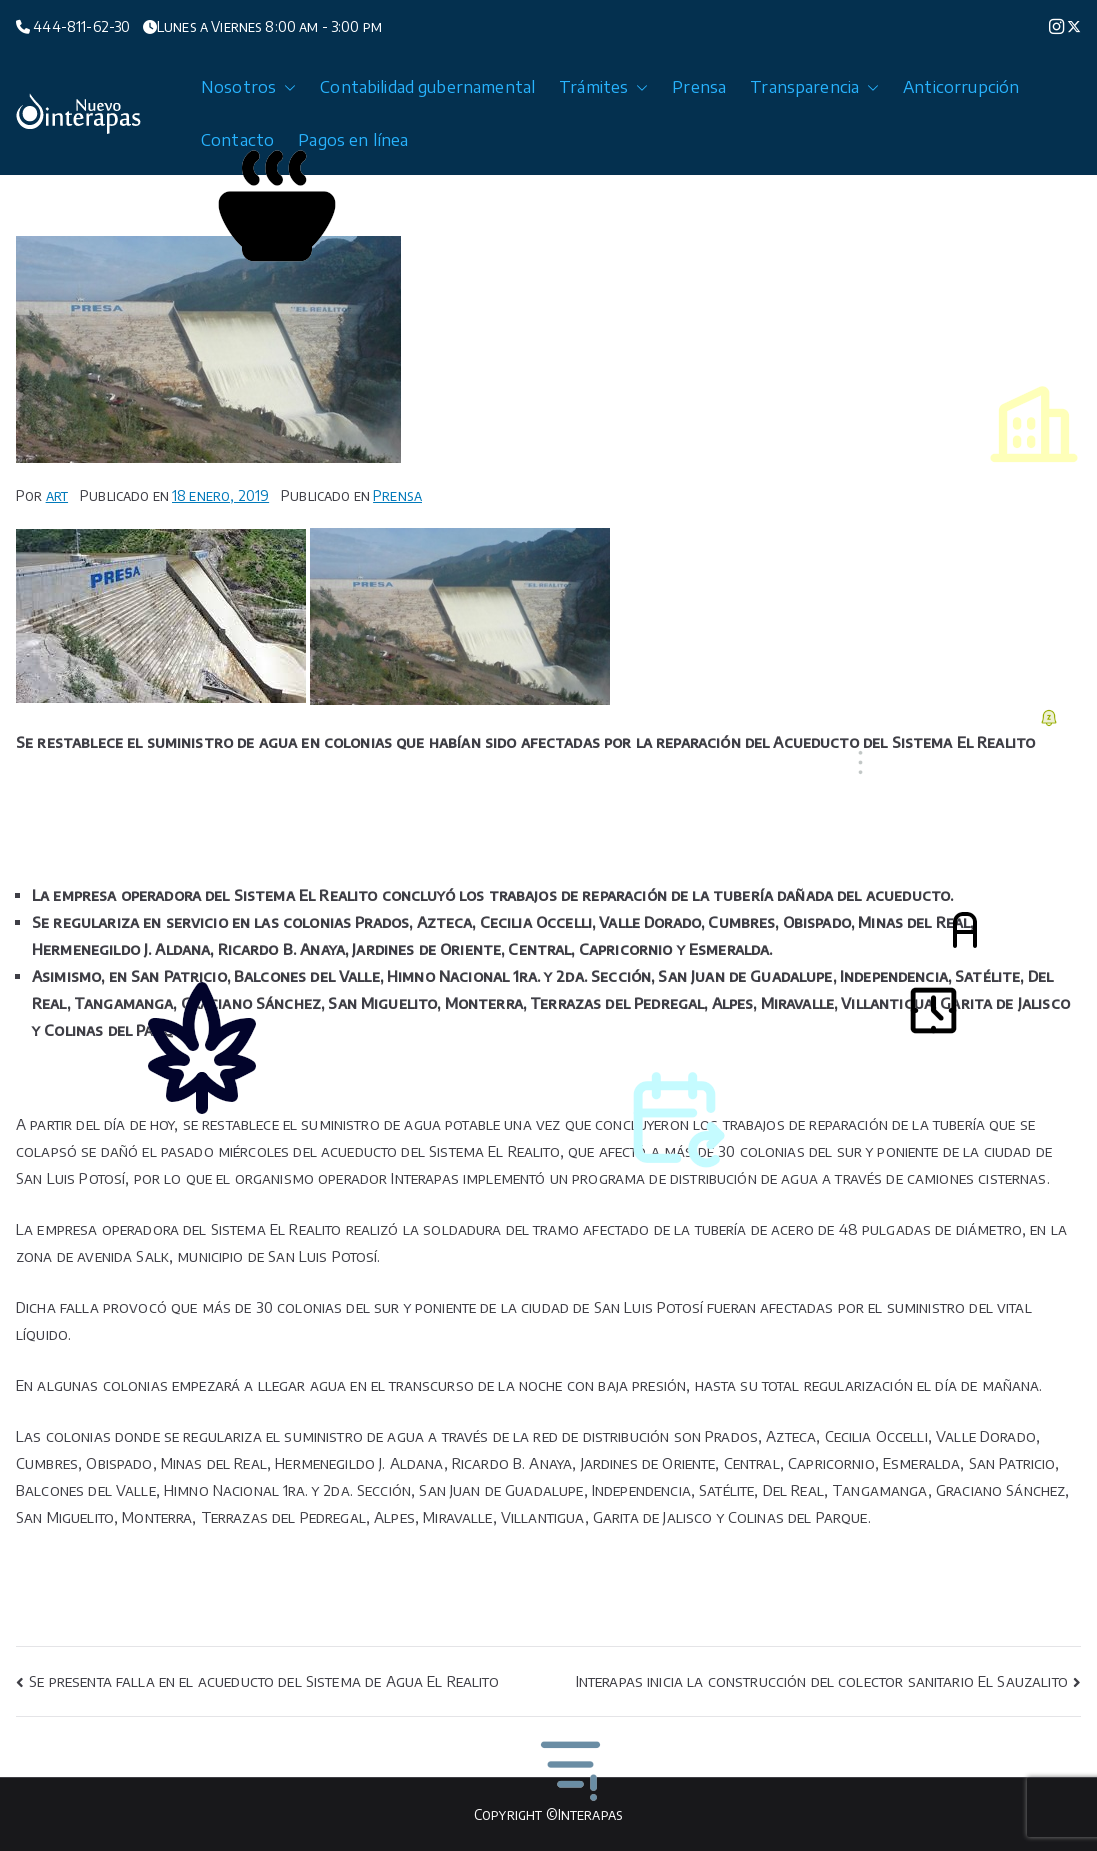  What do you see at coordinates (933, 1010) in the screenshot?
I see `view current time` at bounding box center [933, 1010].